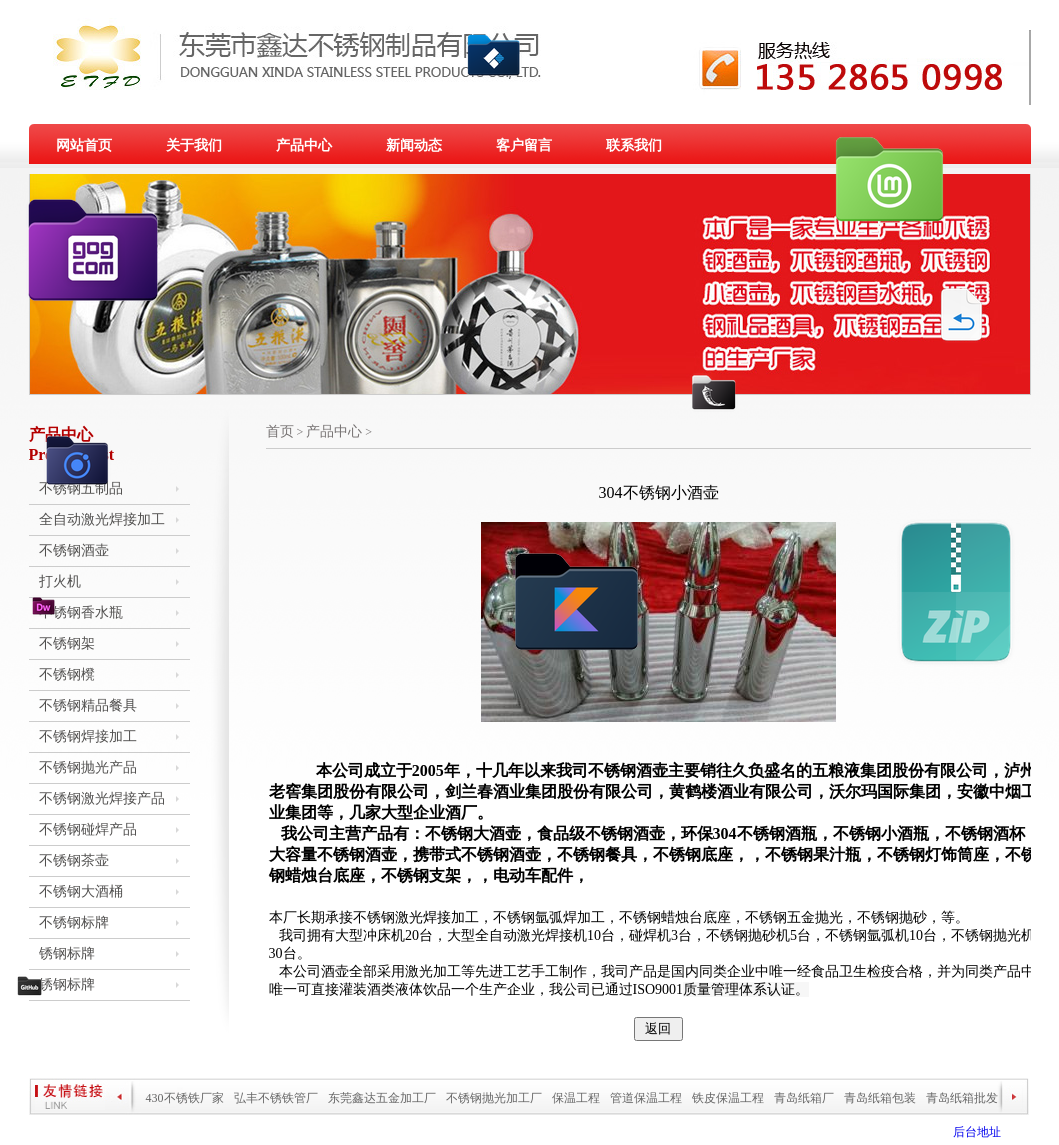 The height and width of the screenshot is (1145, 1059). Describe the element at coordinates (493, 56) in the screenshot. I see `open wondershare recoverit project folder` at that location.